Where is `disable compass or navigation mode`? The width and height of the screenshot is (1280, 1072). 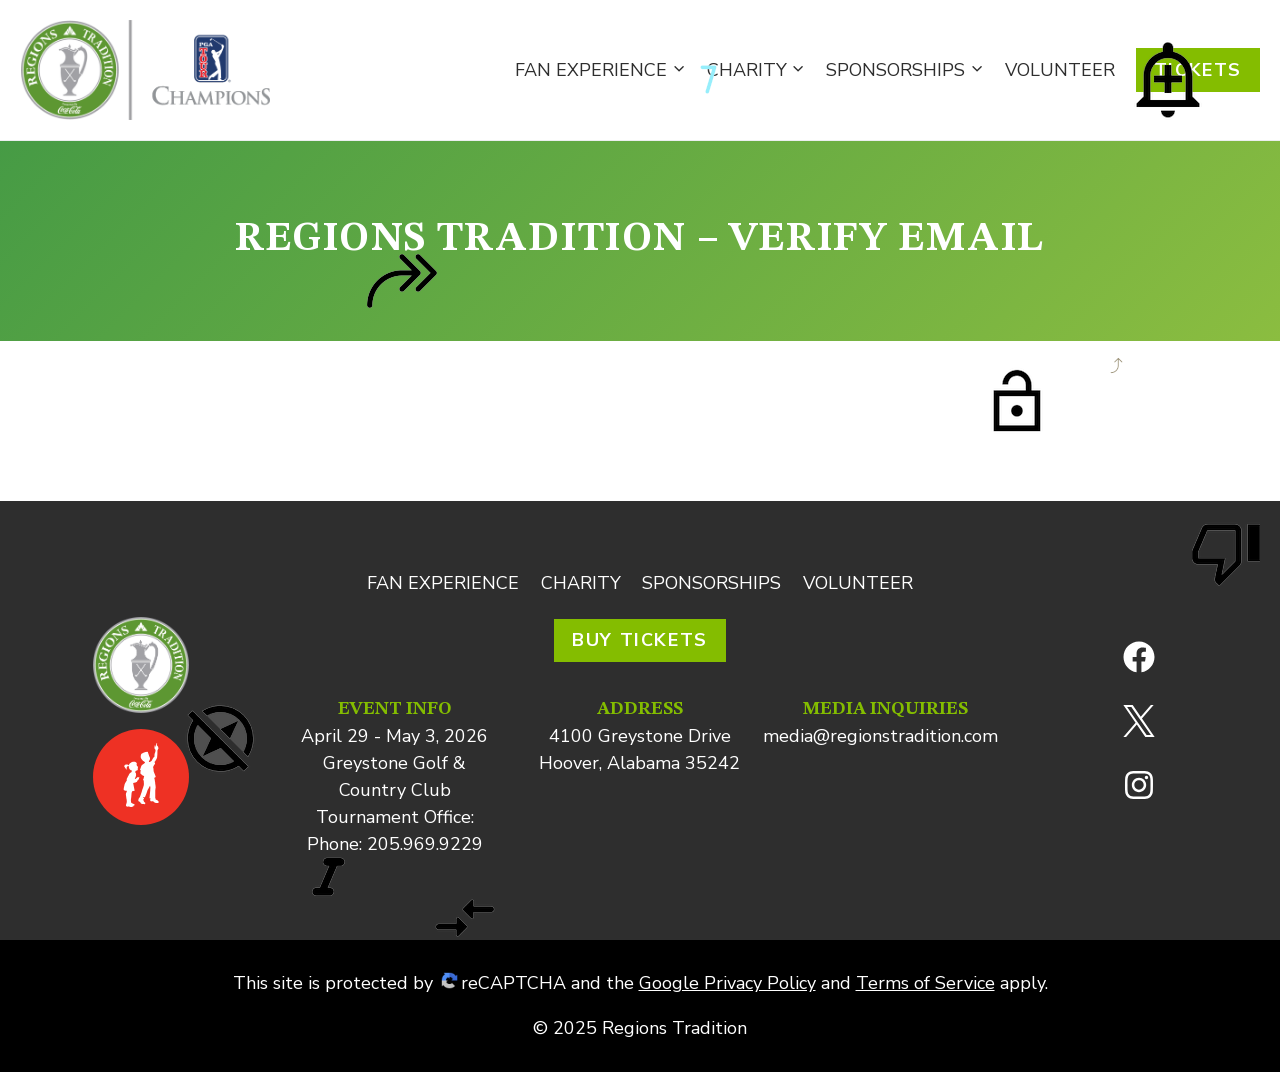 disable compass or navigation mode is located at coordinates (220, 738).